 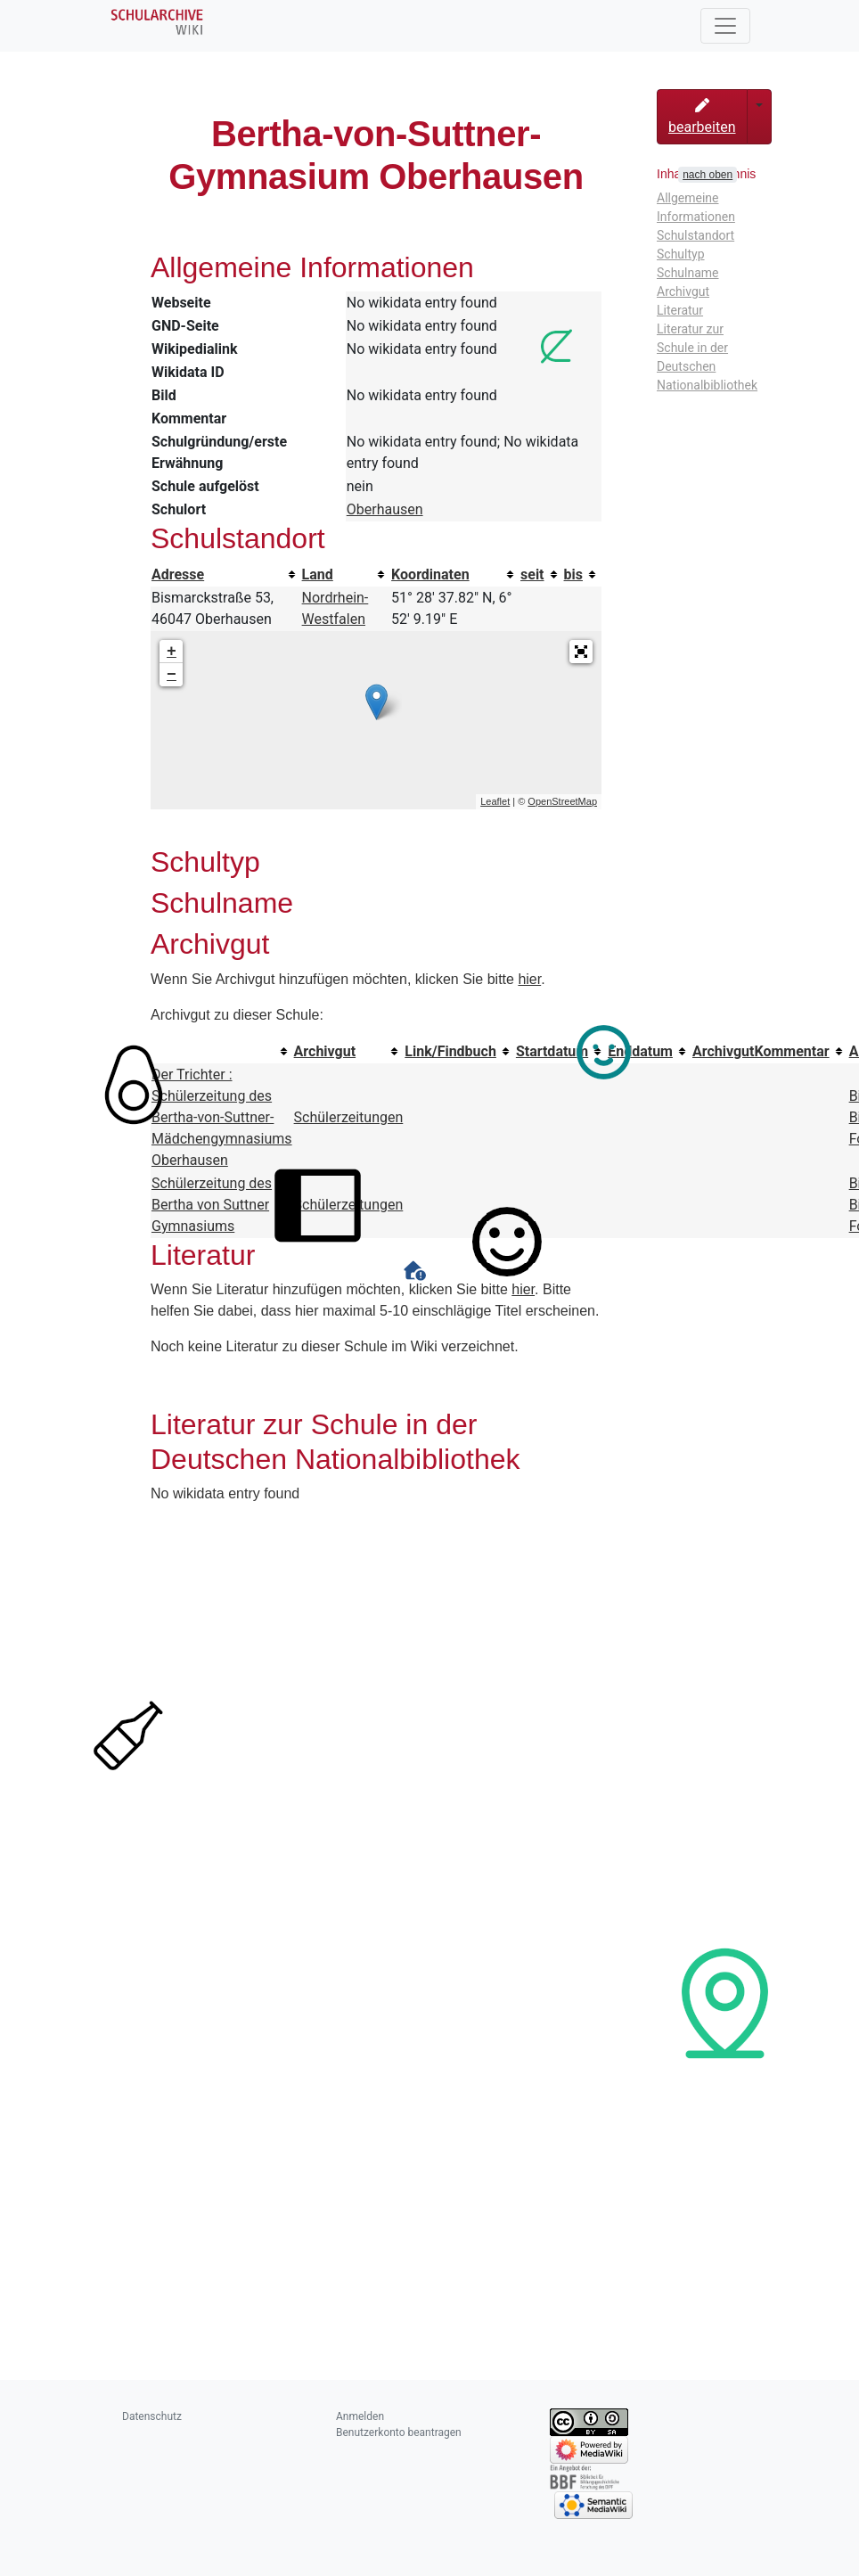 What do you see at coordinates (724, 2003) in the screenshot?
I see `view location on map` at bounding box center [724, 2003].